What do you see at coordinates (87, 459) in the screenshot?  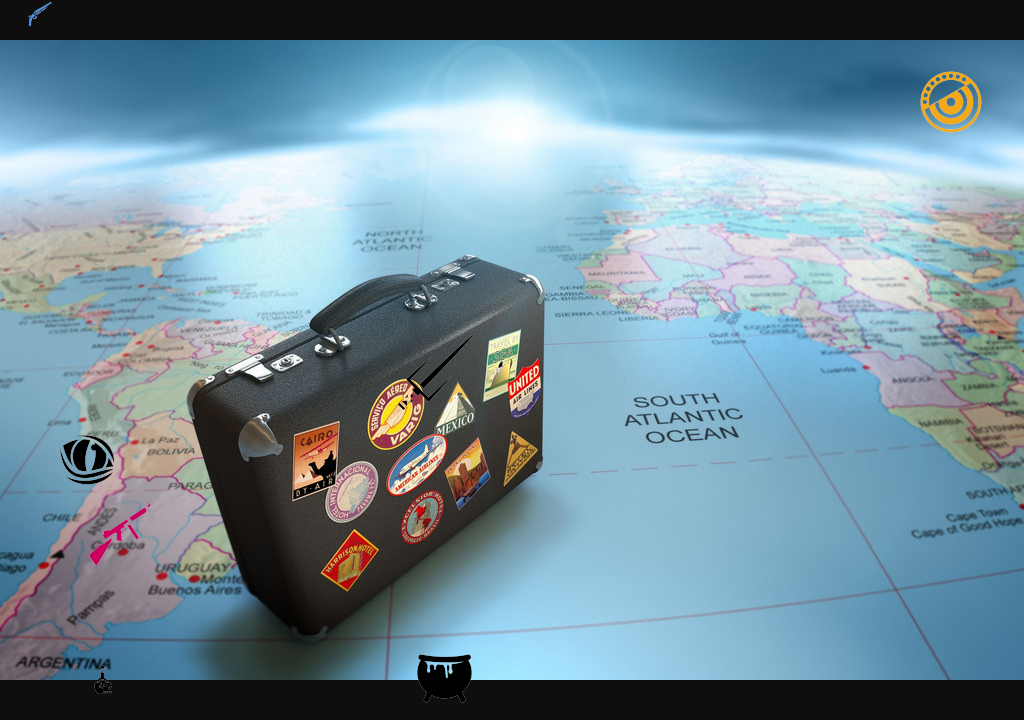 I see `activate beast vision or predator sense mode` at bounding box center [87, 459].